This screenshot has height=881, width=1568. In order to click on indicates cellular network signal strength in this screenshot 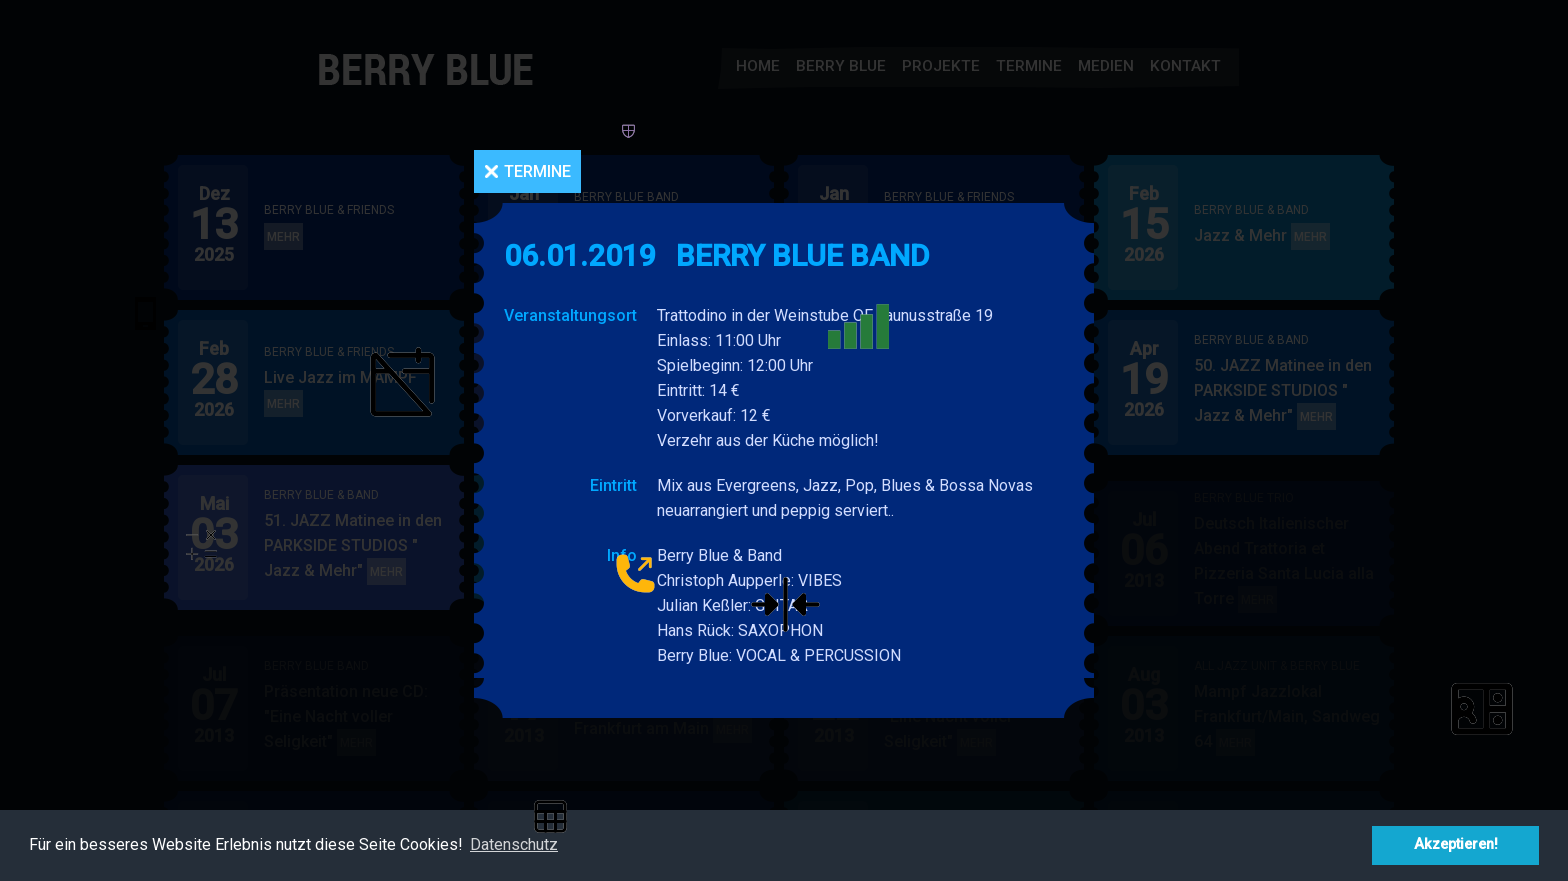, I will do `click(858, 326)`.